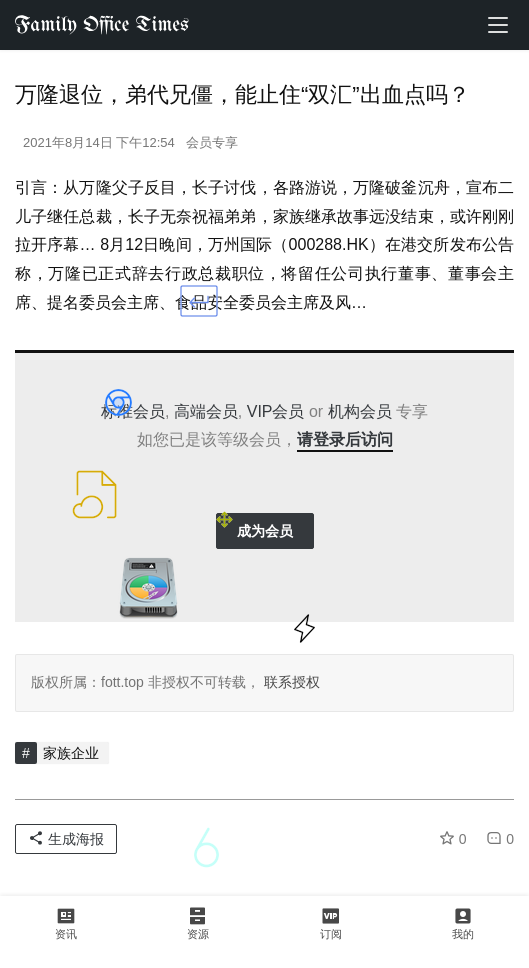 This screenshot has width=529, height=968. Describe the element at coordinates (206, 847) in the screenshot. I see `indicates the number six in a list or sequence` at that location.